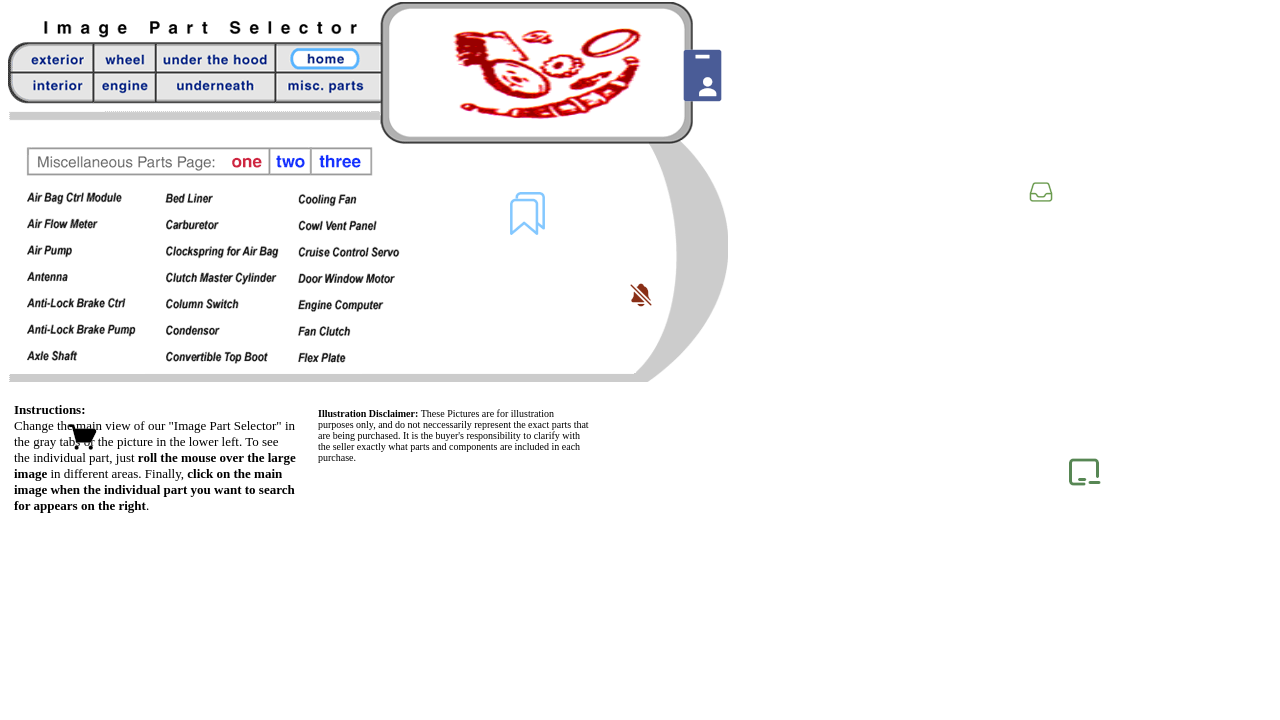  What do you see at coordinates (527, 213) in the screenshot?
I see `view all saved bookmarks` at bounding box center [527, 213].